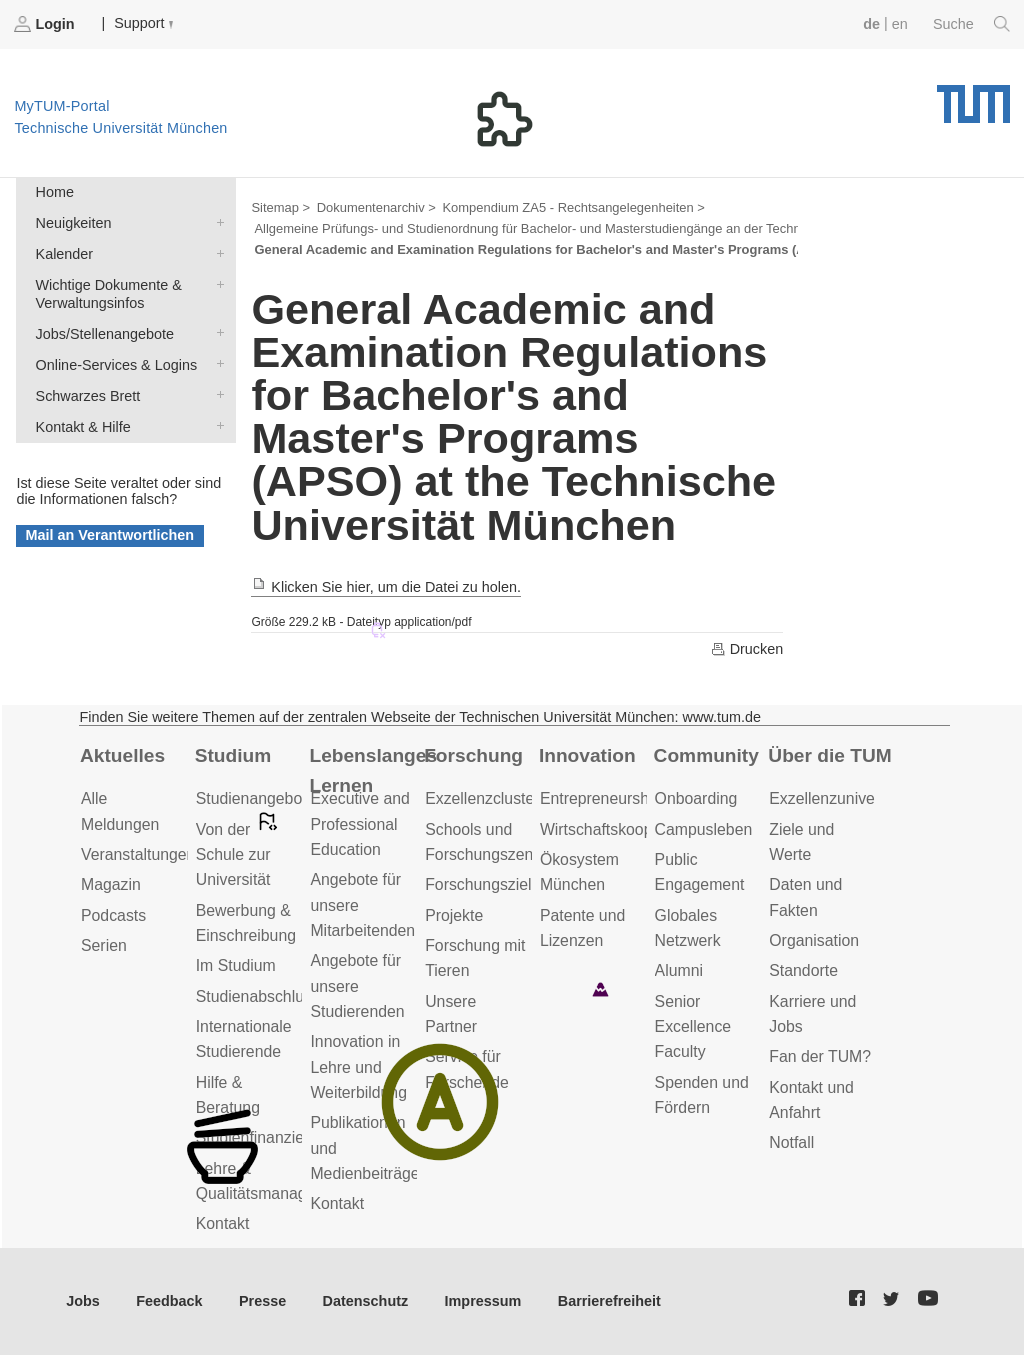  What do you see at coordinates (267, 821) in the screenshot?
I see `access feature flags or code toggles` at bounding box center [267, 821].